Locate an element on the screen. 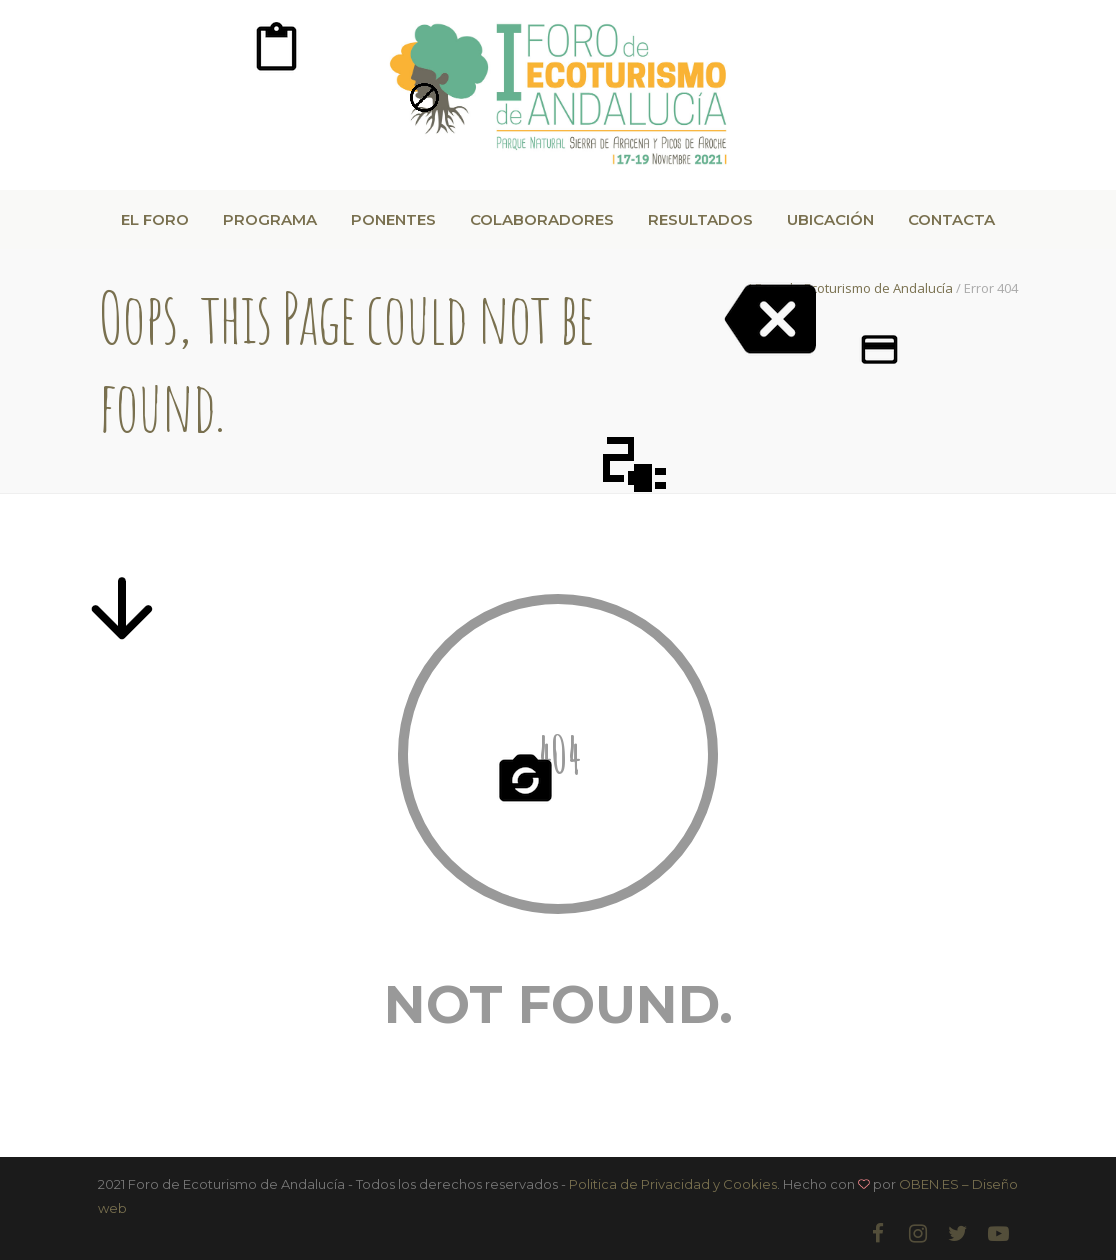  paste content from clipboard is located at coordinates (276, 48).